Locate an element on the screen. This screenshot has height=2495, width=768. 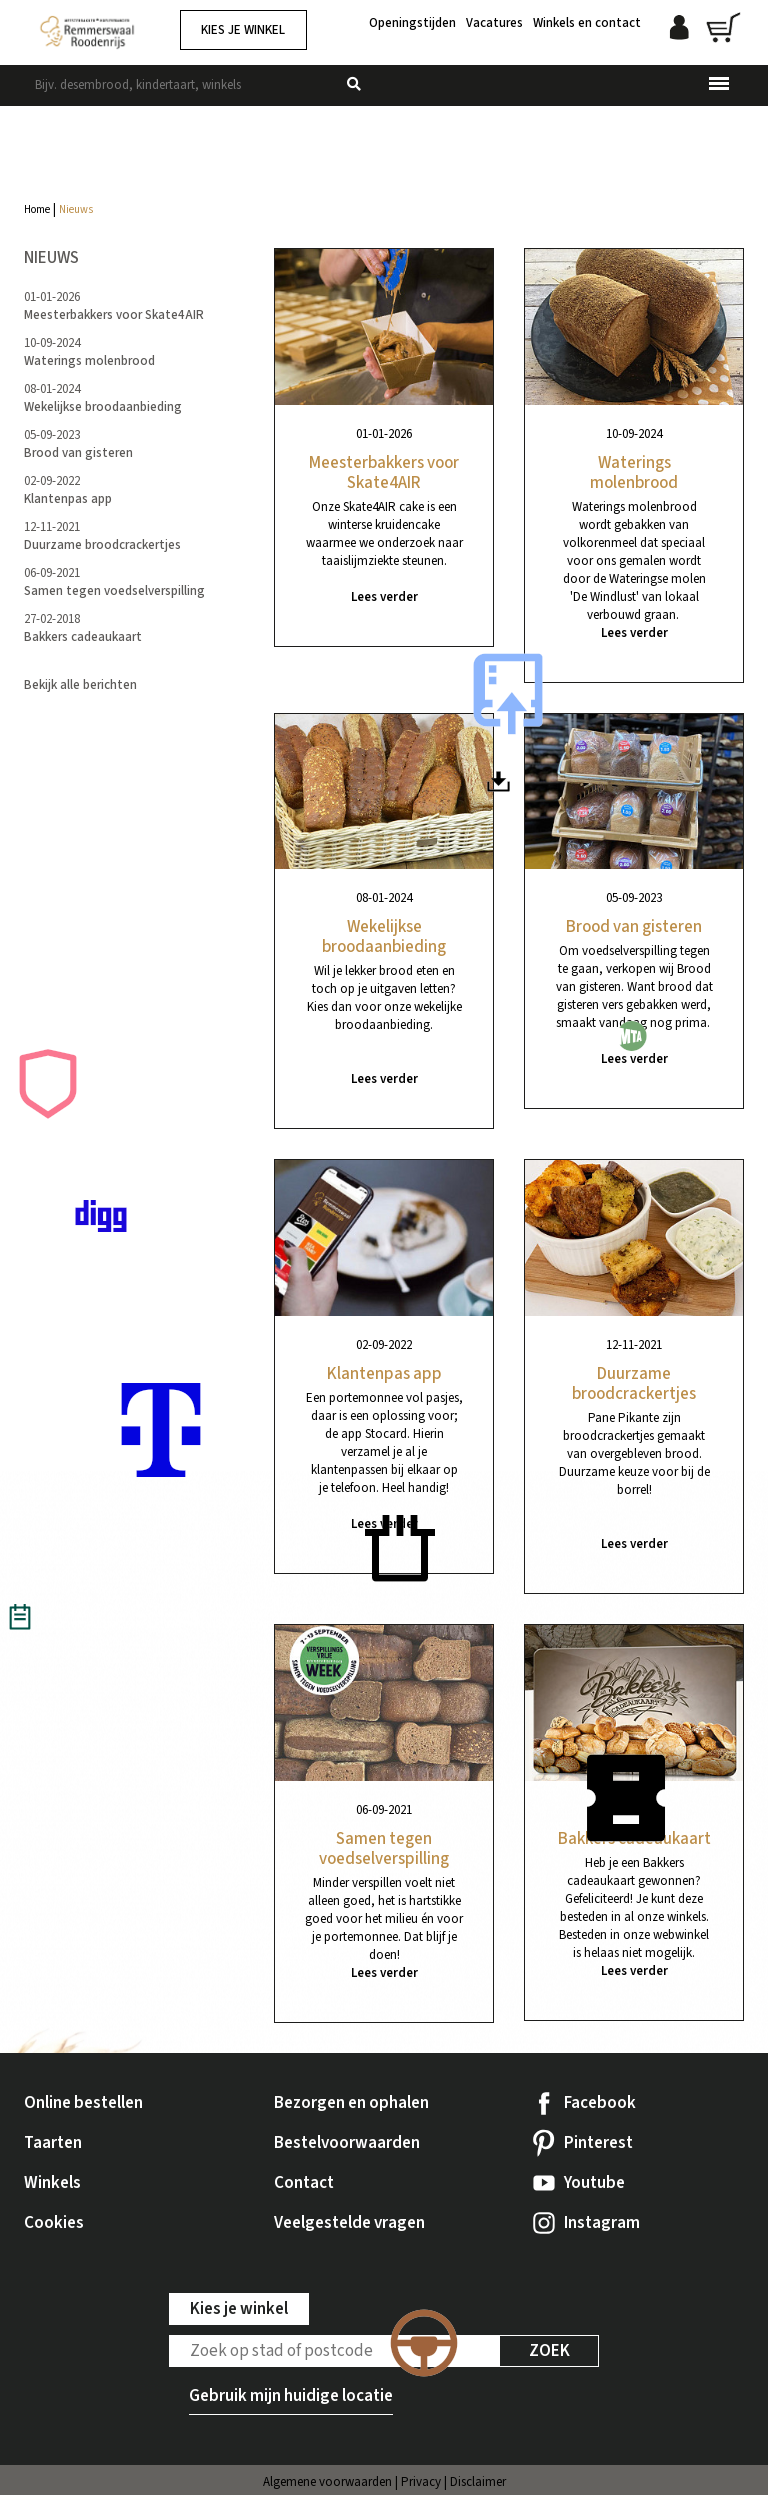
access security settings is located at coordinates (48, 1084).